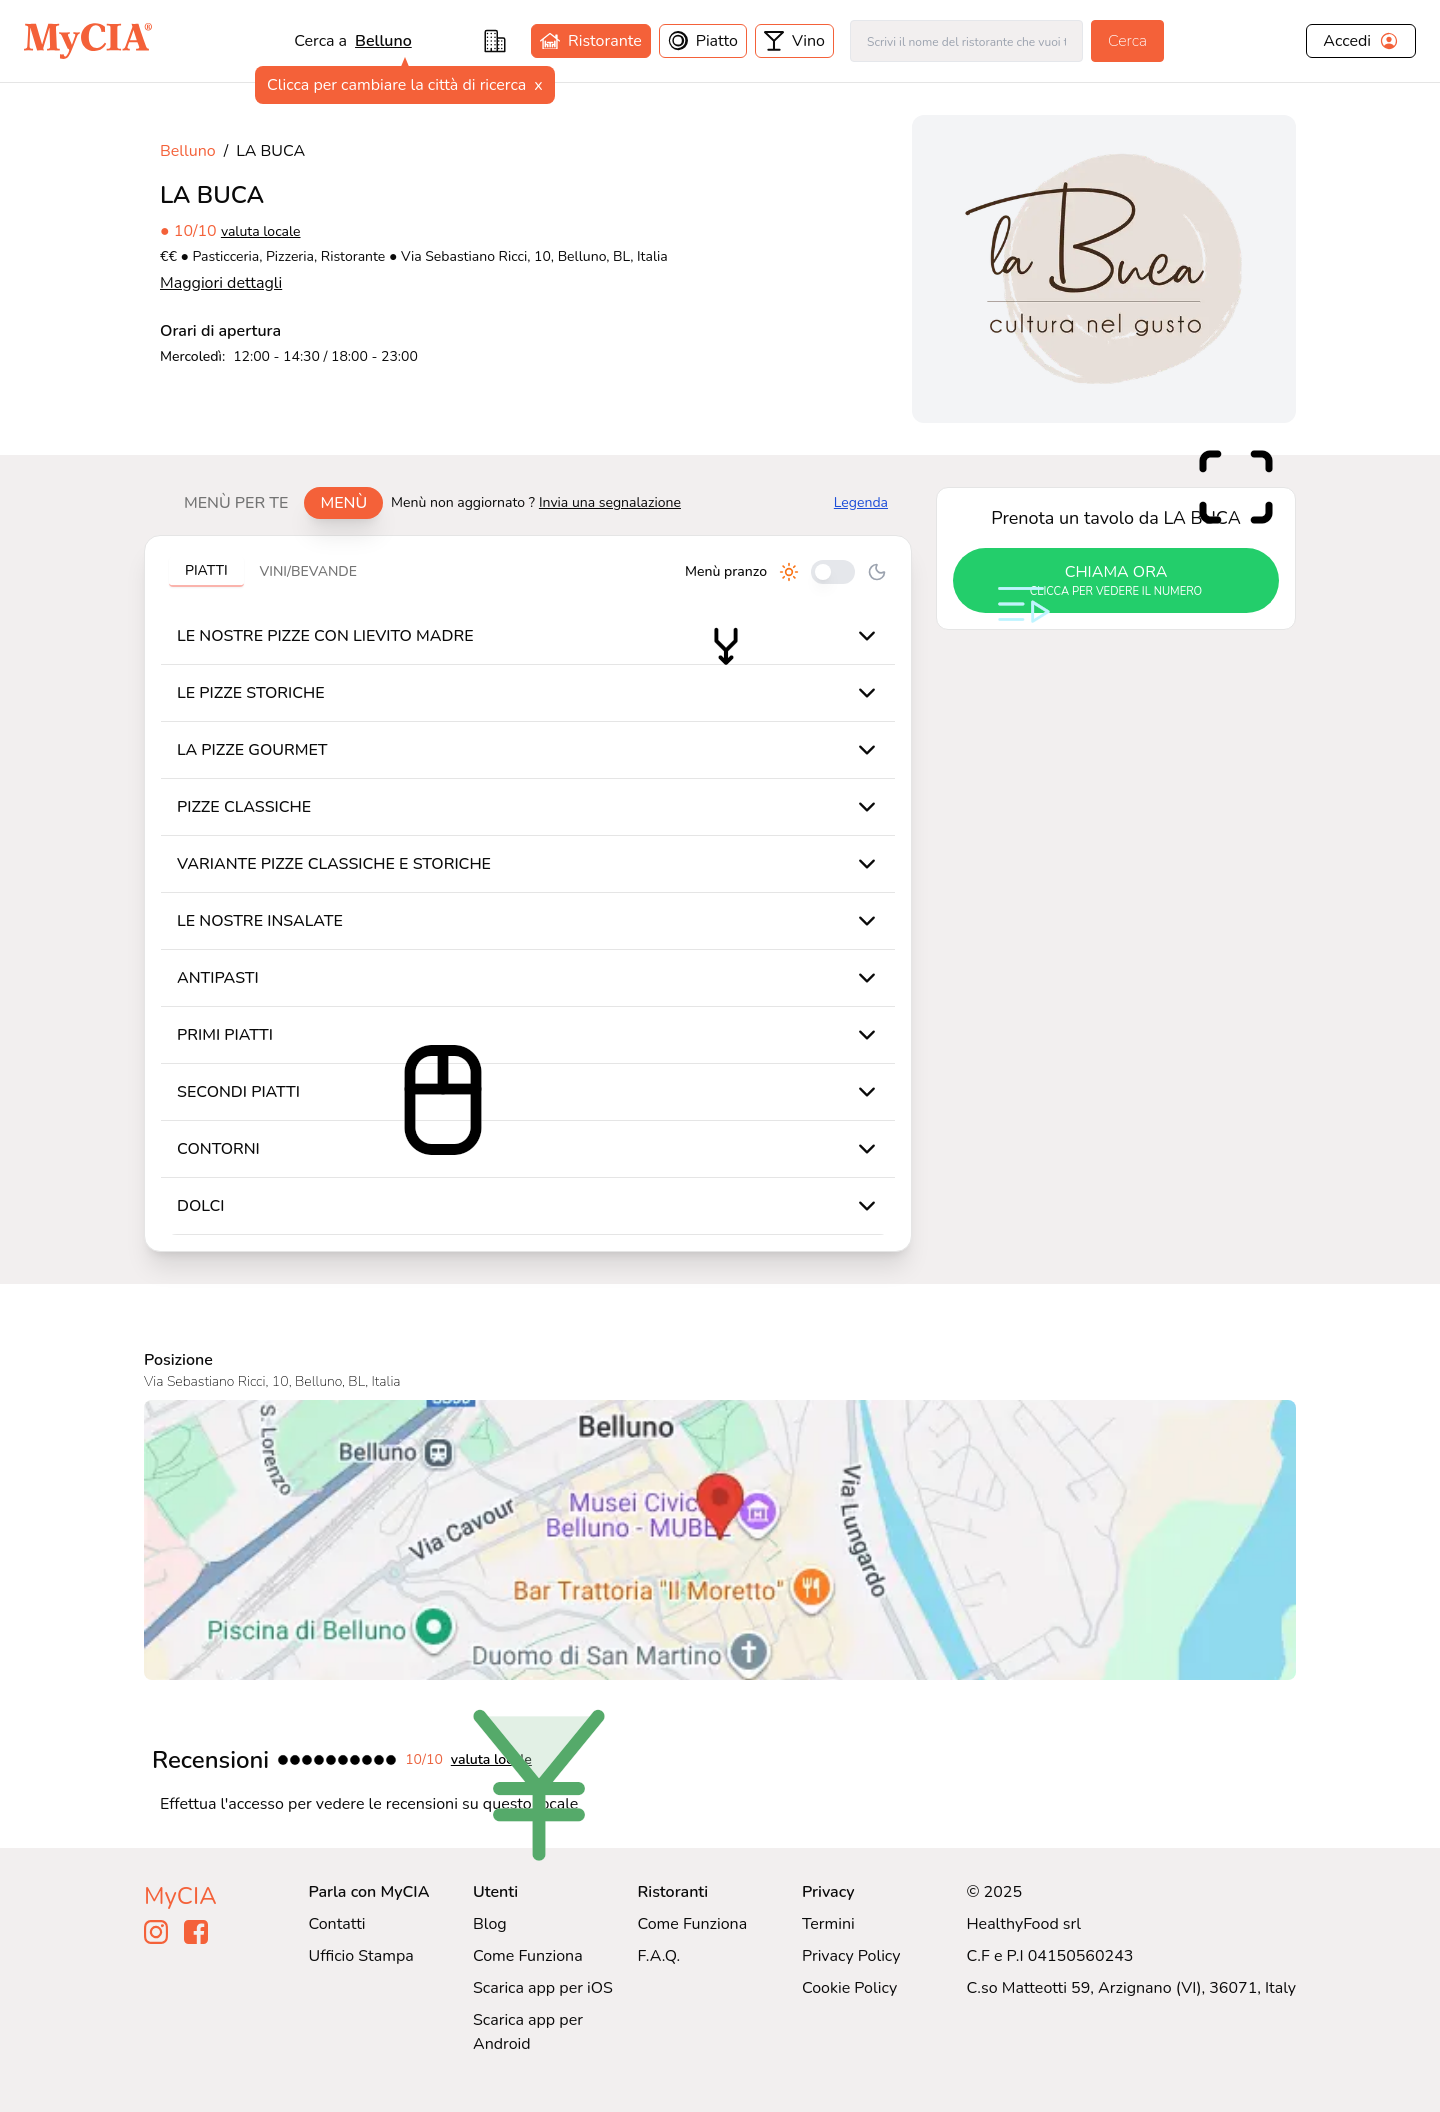 Image resolution: width=1440 pixels, height=2112 pixels. Describe the element at coordinates (1021, 604) in the screenshot. I see `view media queue or playlist` at that location.